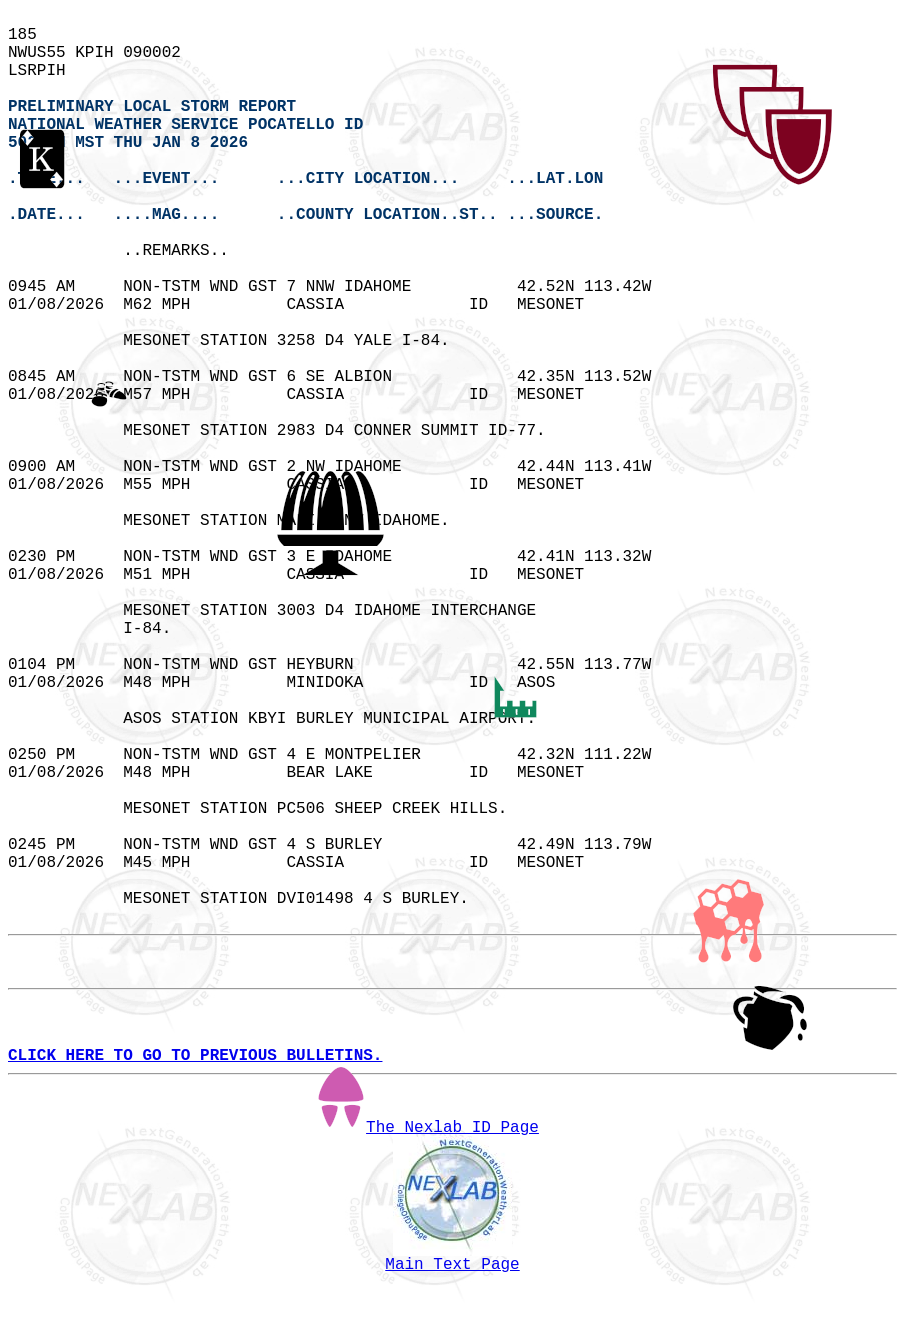  Describe the element at coordinates (515, 696) in the screenshot. I see `view castle or fortress in game` at that location.